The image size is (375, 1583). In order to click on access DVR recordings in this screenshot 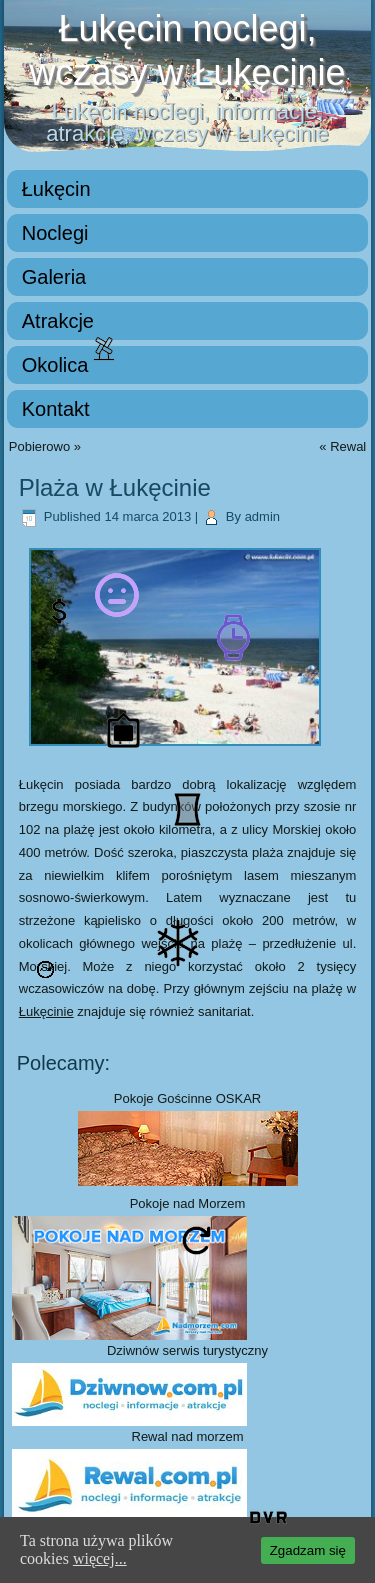, I will do `click(268, 1517)`.